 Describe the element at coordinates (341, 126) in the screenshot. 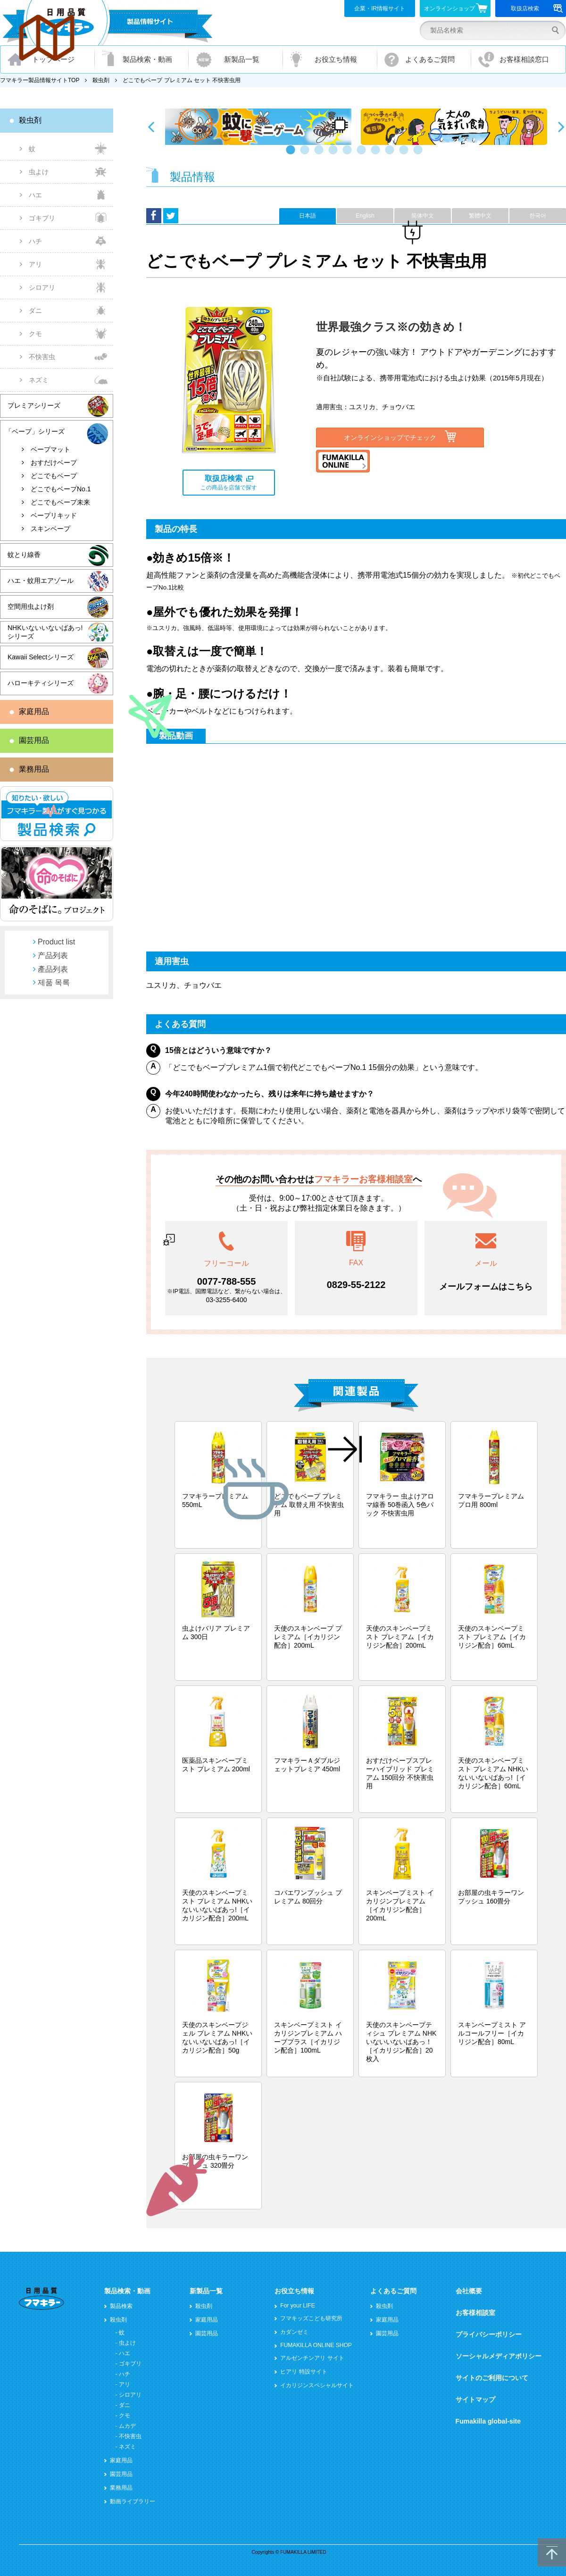

I see `view hardware or processor information` at that location.